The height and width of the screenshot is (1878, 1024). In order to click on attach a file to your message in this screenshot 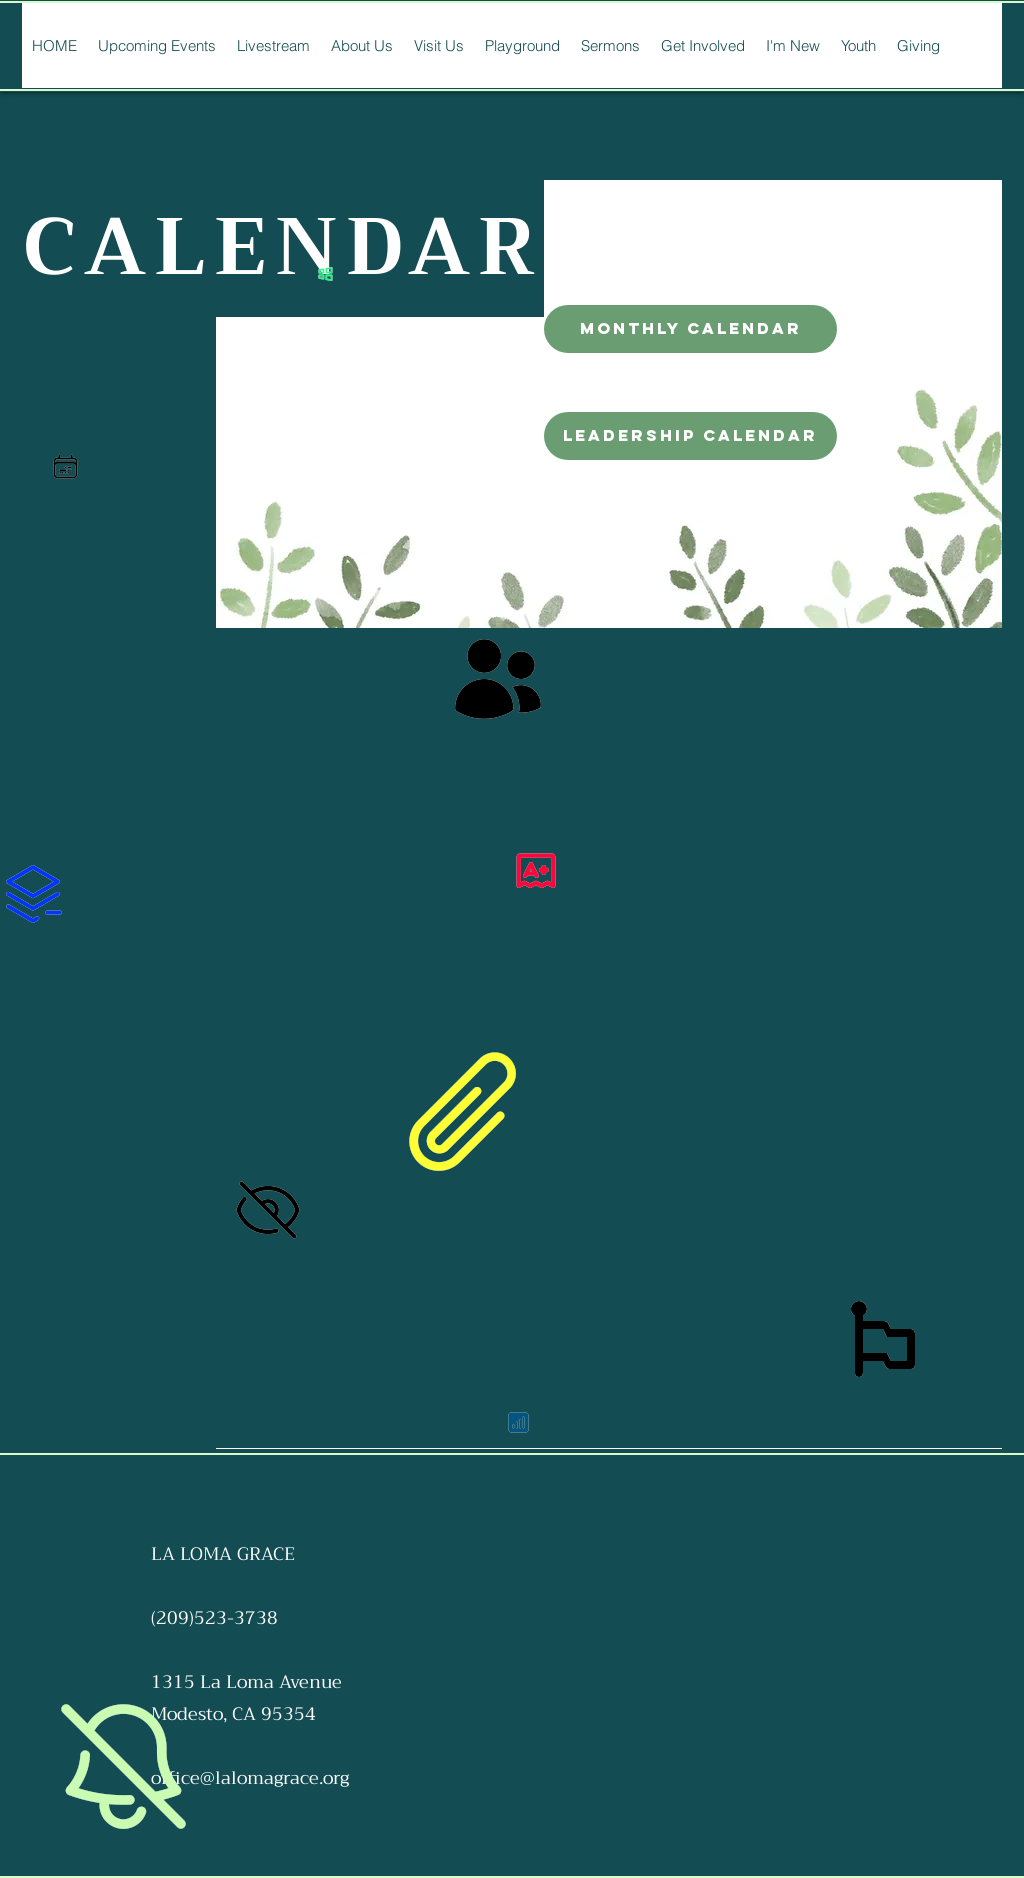, I will do `click(464, 1111)`.